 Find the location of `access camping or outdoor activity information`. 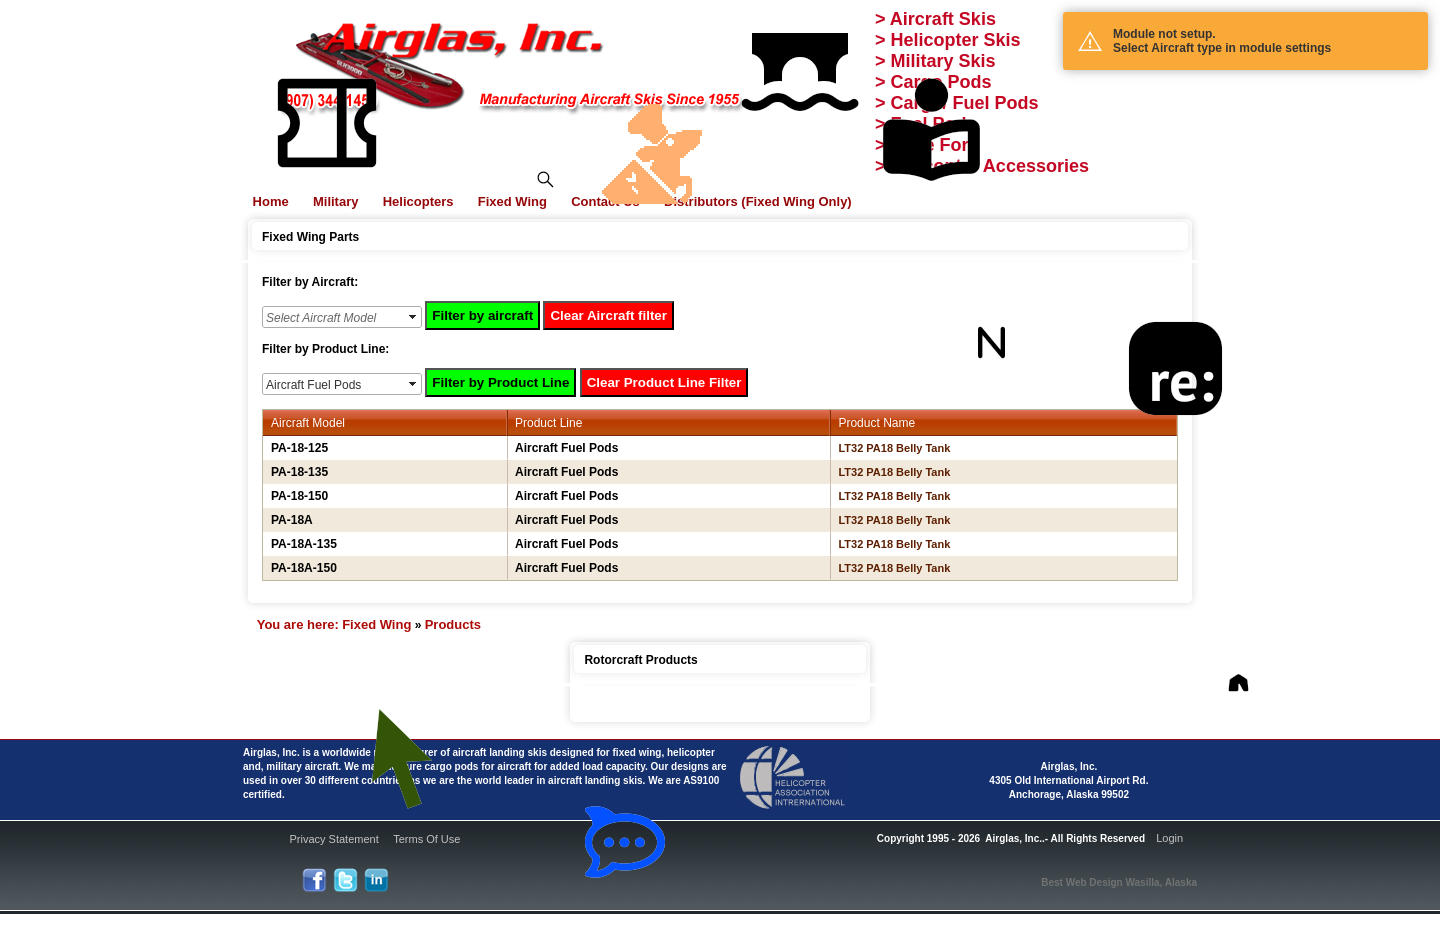

access camping or outdoor activity information is located at coordinates (1238, 682).